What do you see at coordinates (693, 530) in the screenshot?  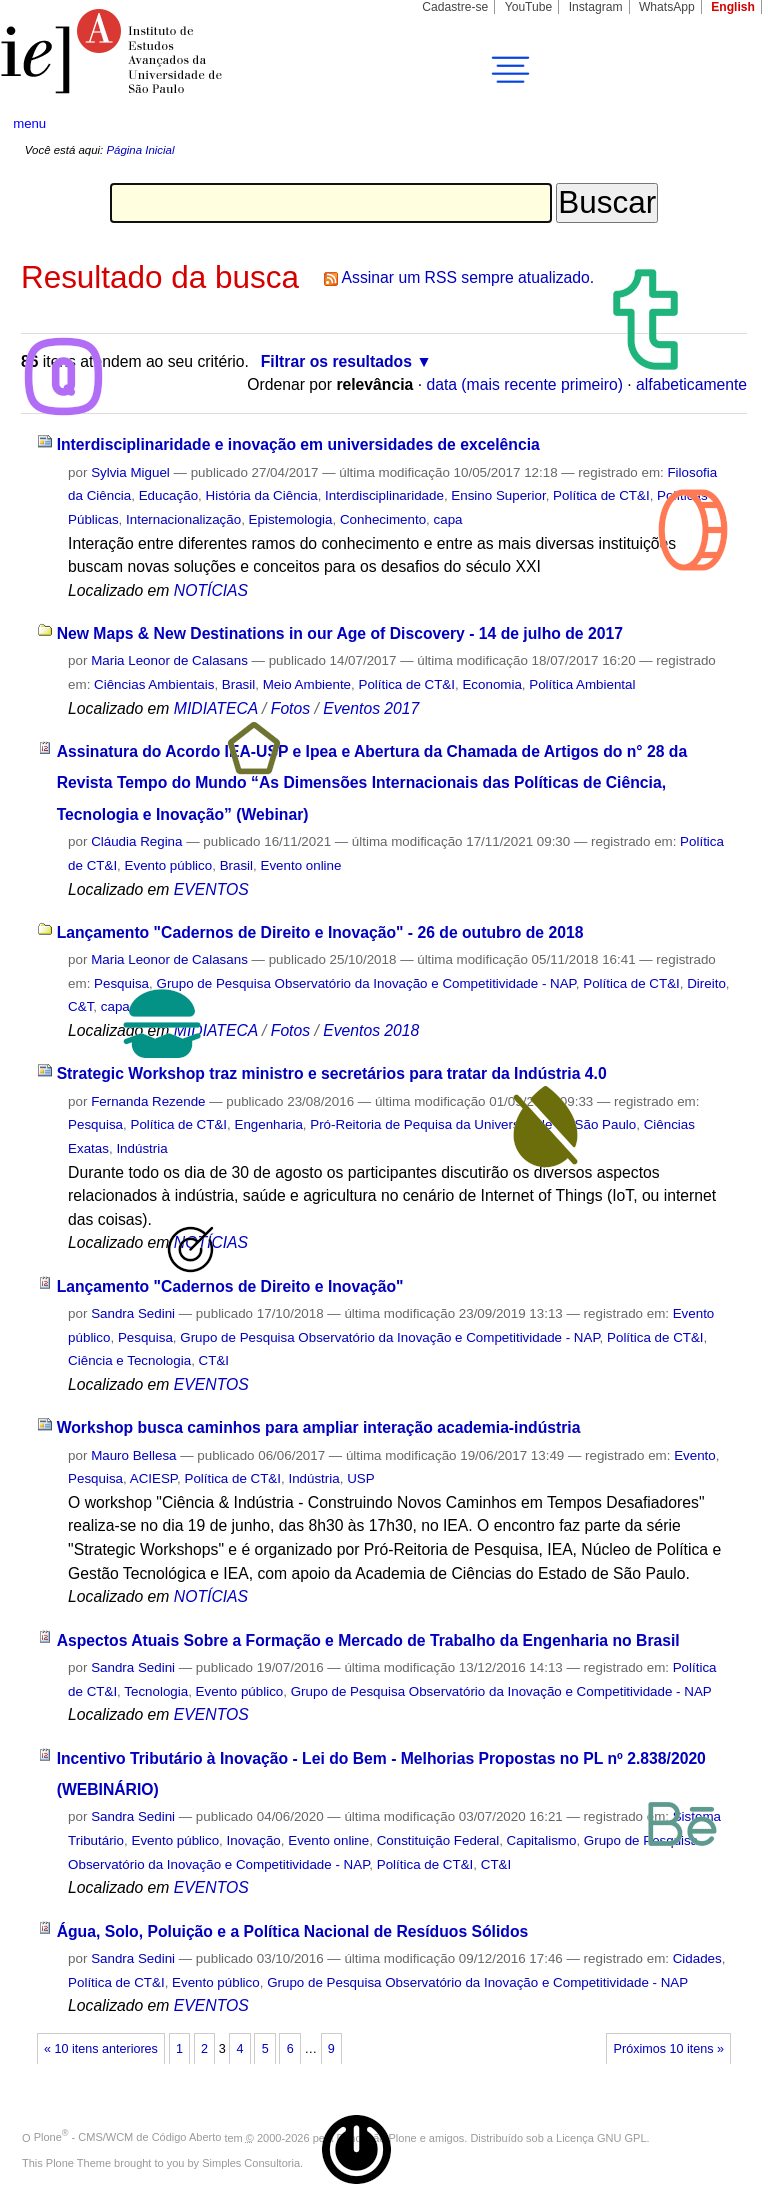 I see `view account balance or currency` at bounding box center [693, 530].